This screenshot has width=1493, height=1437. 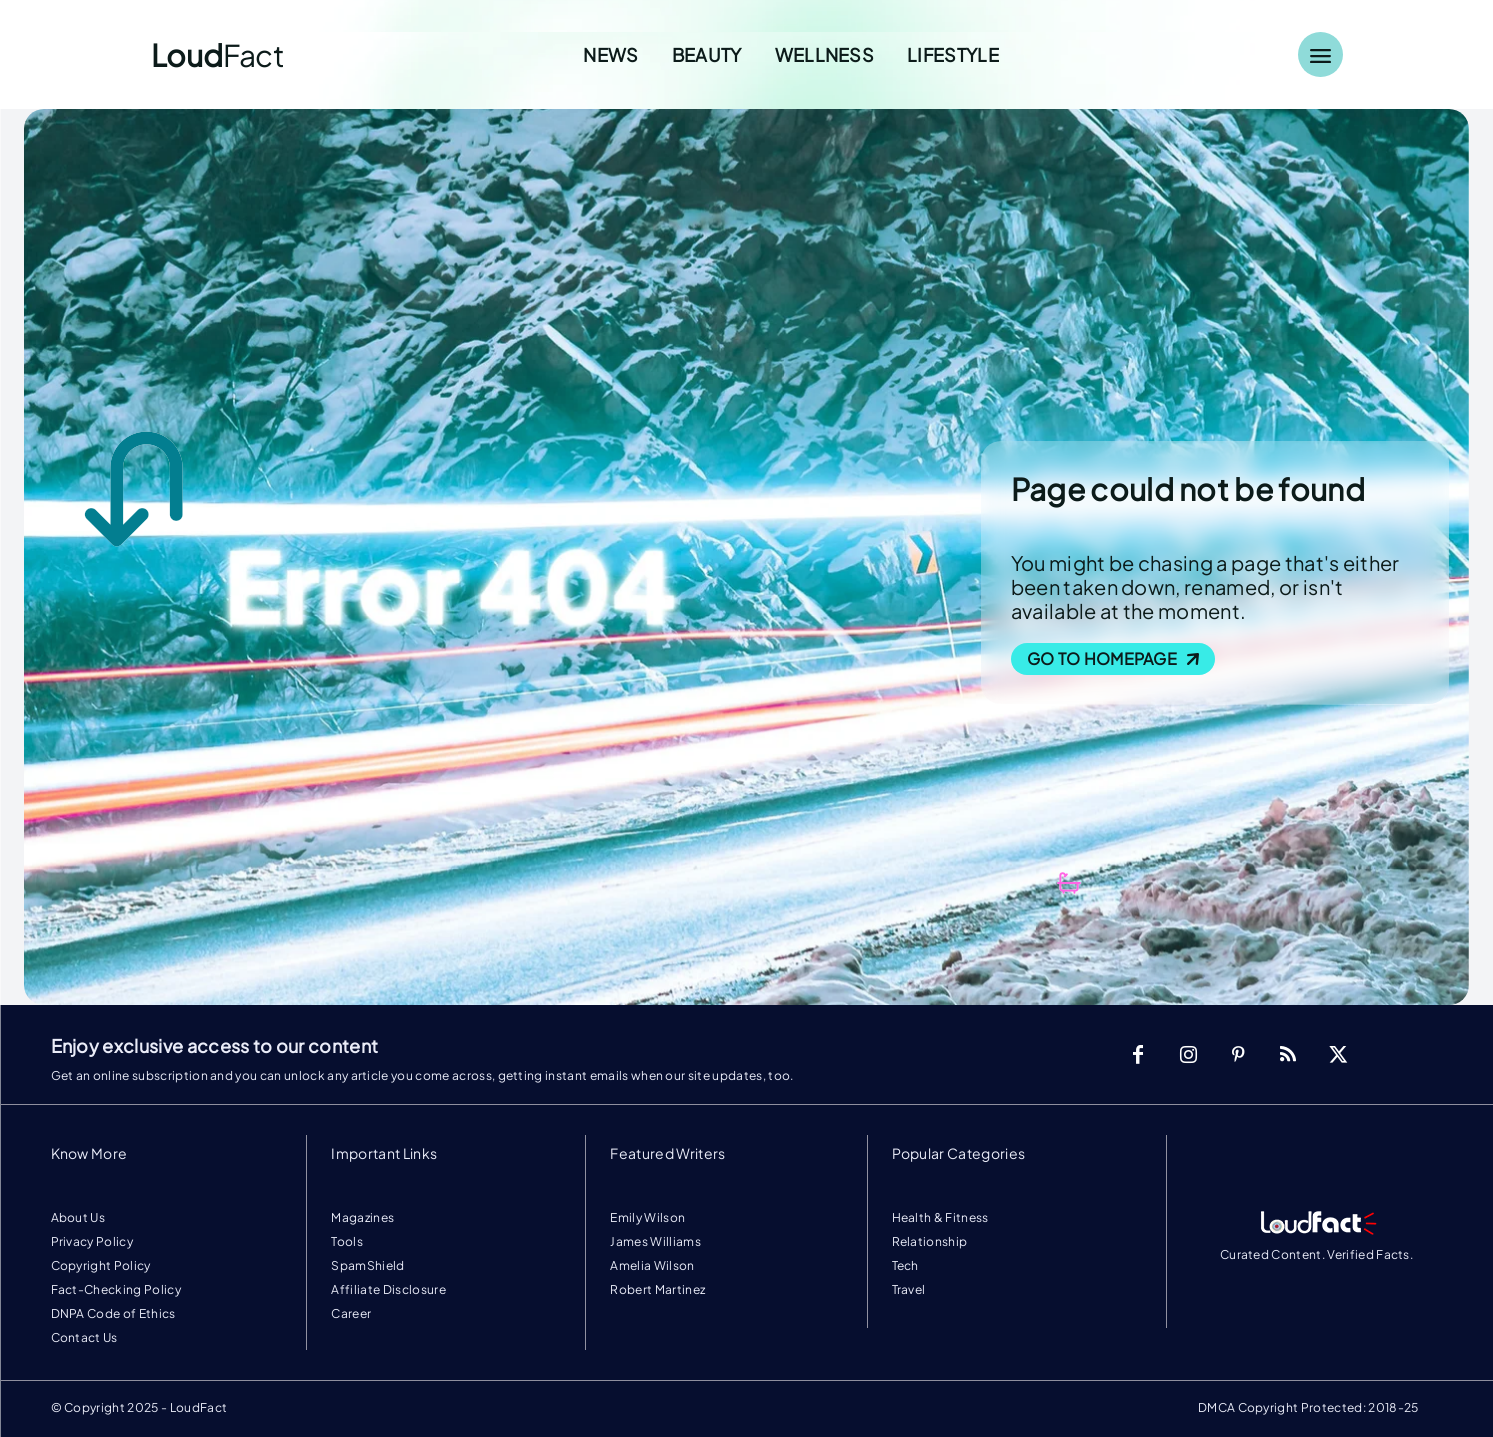 What do you see at coordinates (138, 489) in the screenshot?
I see `undo or reverse last action` at bounding box center [138, 489].